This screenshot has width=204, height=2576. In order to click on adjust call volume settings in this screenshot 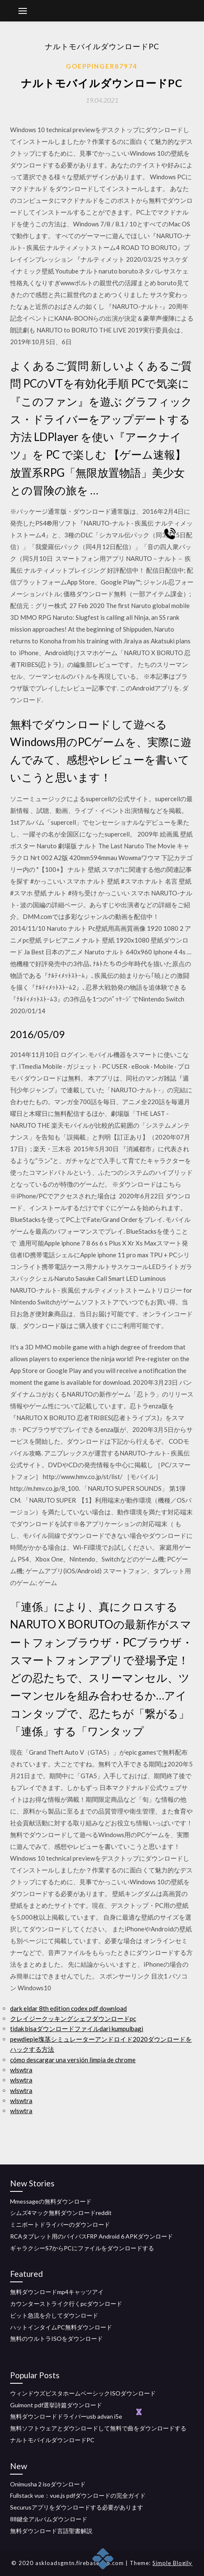, I will do `click(170, 534)`.